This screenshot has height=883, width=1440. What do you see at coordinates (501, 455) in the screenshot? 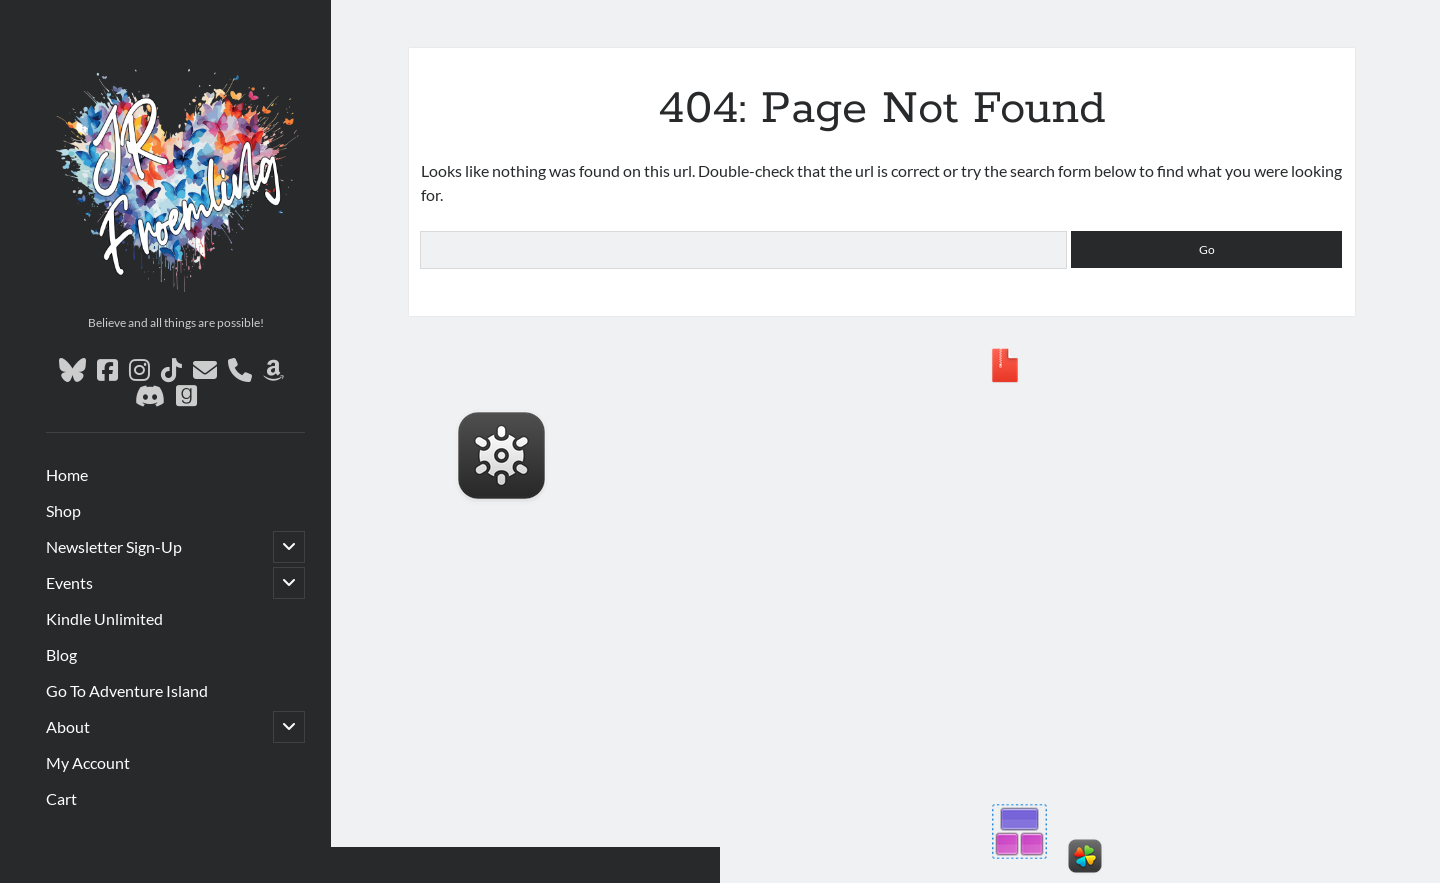
I see `open gnome mines game` at bounding box center [501, 455].